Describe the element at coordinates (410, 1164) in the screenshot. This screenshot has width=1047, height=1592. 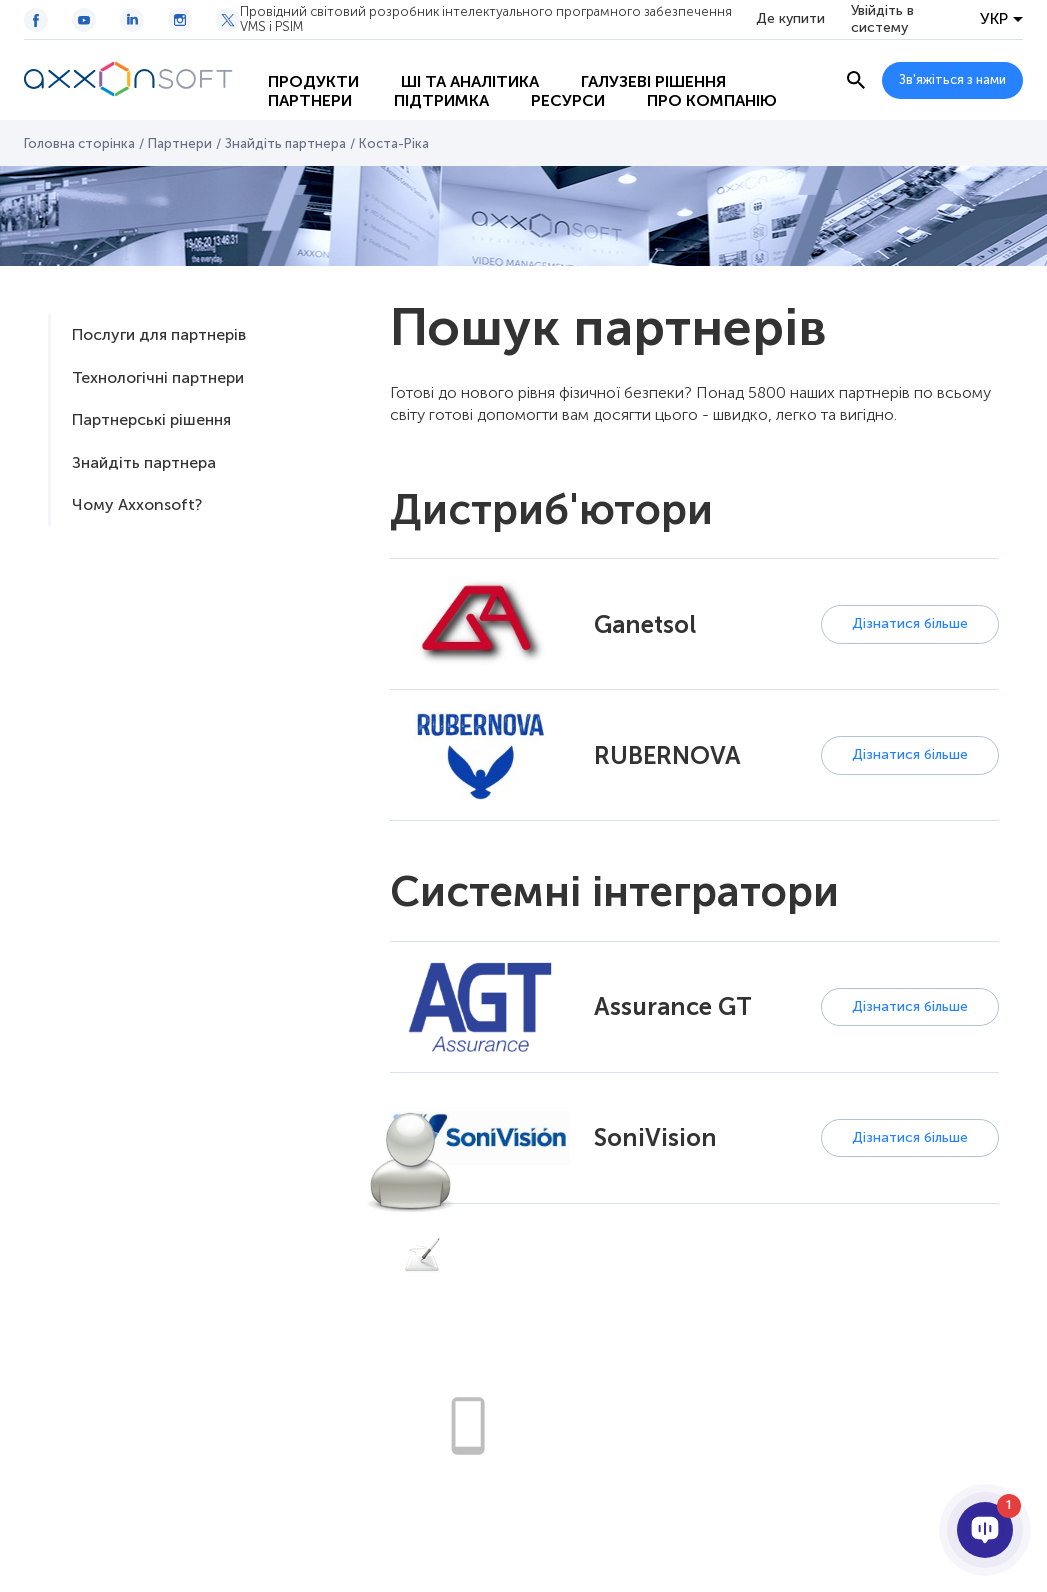
I see `default user profile placeholder` at that location.